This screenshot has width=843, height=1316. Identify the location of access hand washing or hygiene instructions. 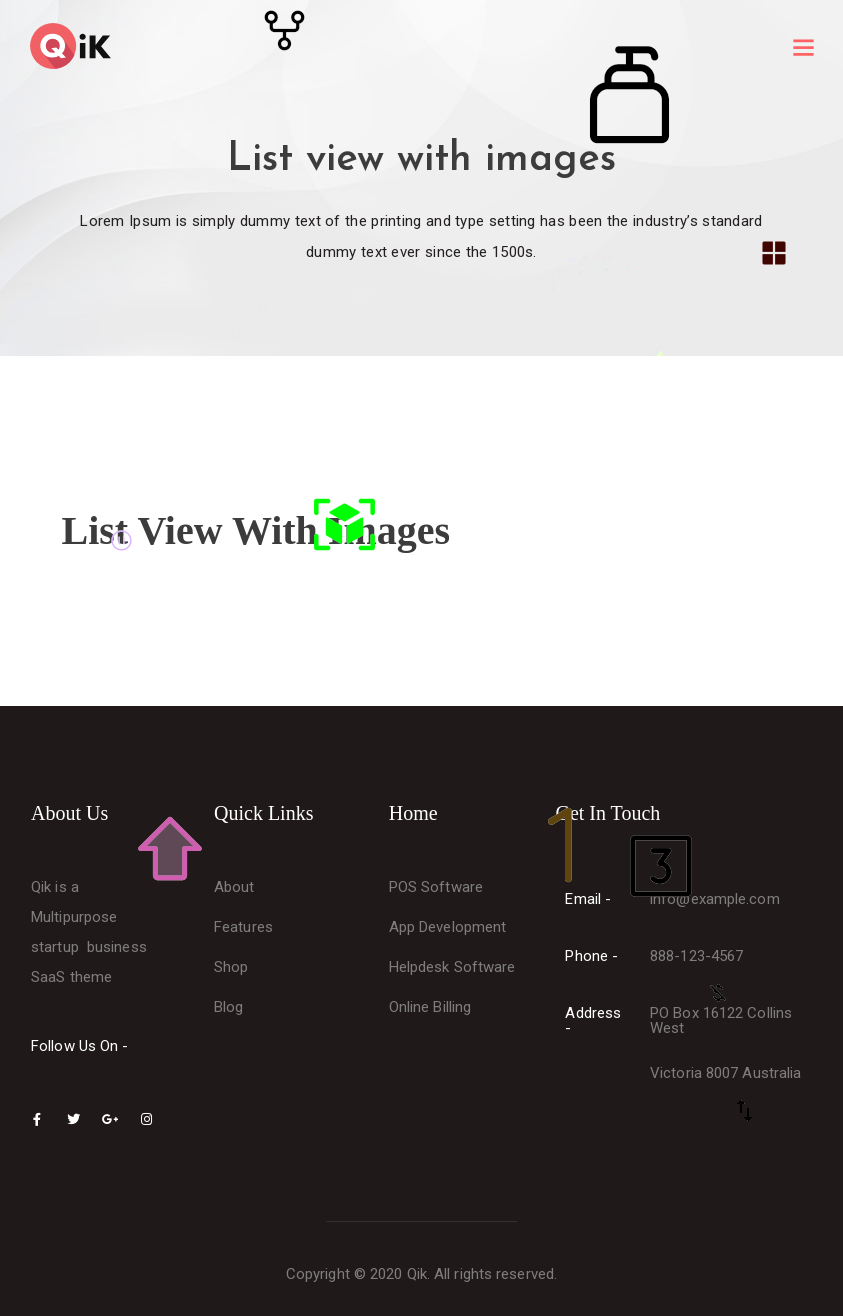
(629, 96).